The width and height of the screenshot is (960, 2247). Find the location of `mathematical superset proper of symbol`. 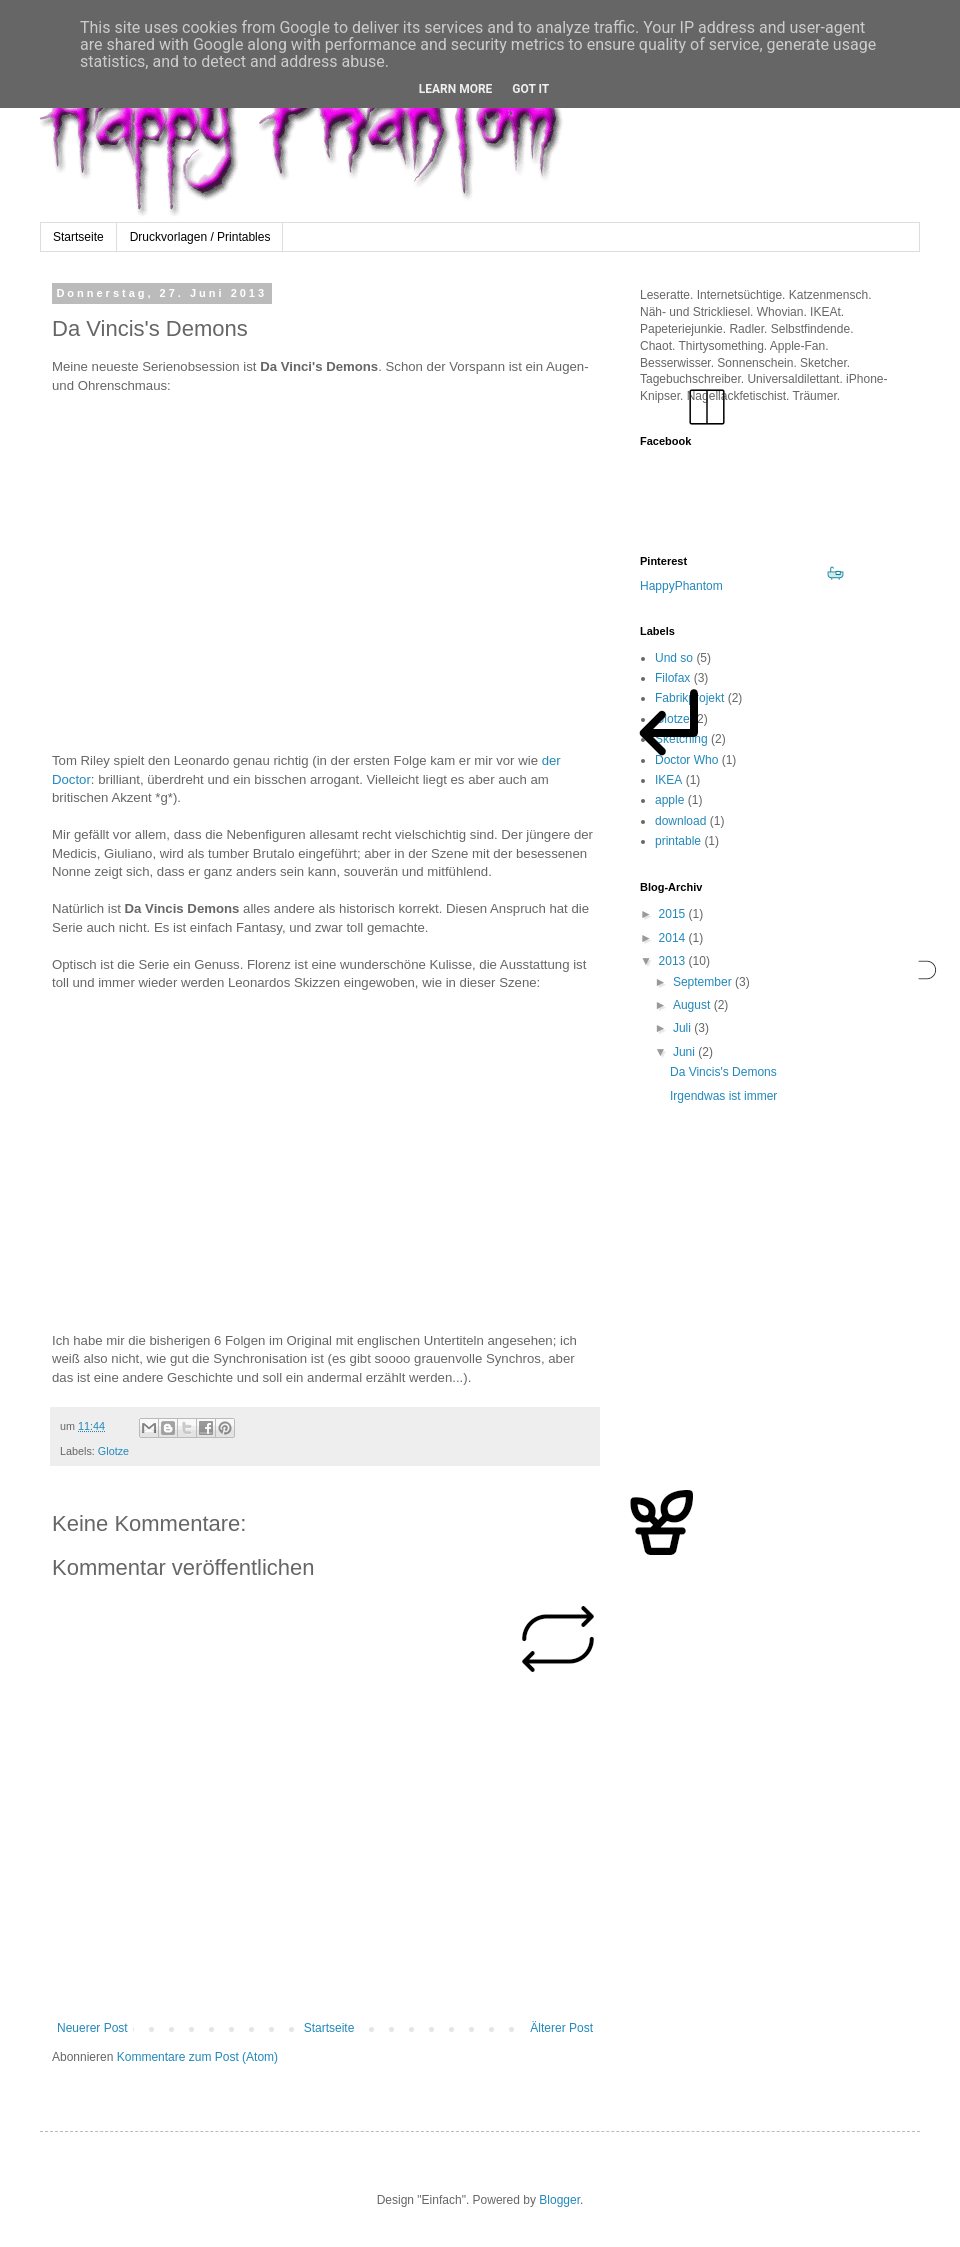

mathematical superset proper of symbol is located at coordinates (926, 970).